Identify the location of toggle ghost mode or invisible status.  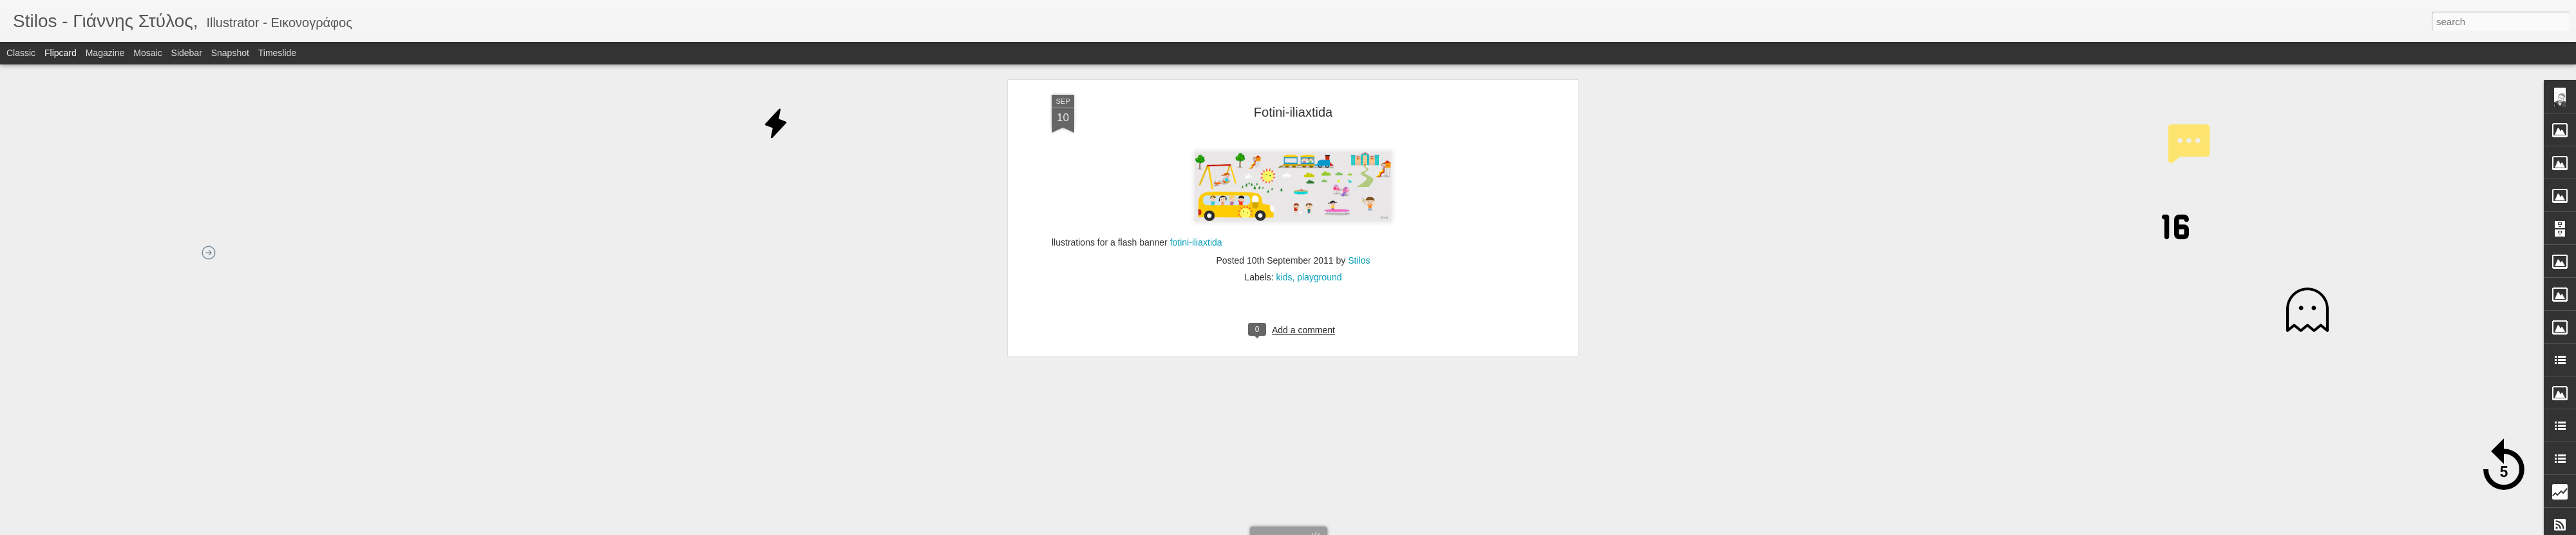
(2307, 311).